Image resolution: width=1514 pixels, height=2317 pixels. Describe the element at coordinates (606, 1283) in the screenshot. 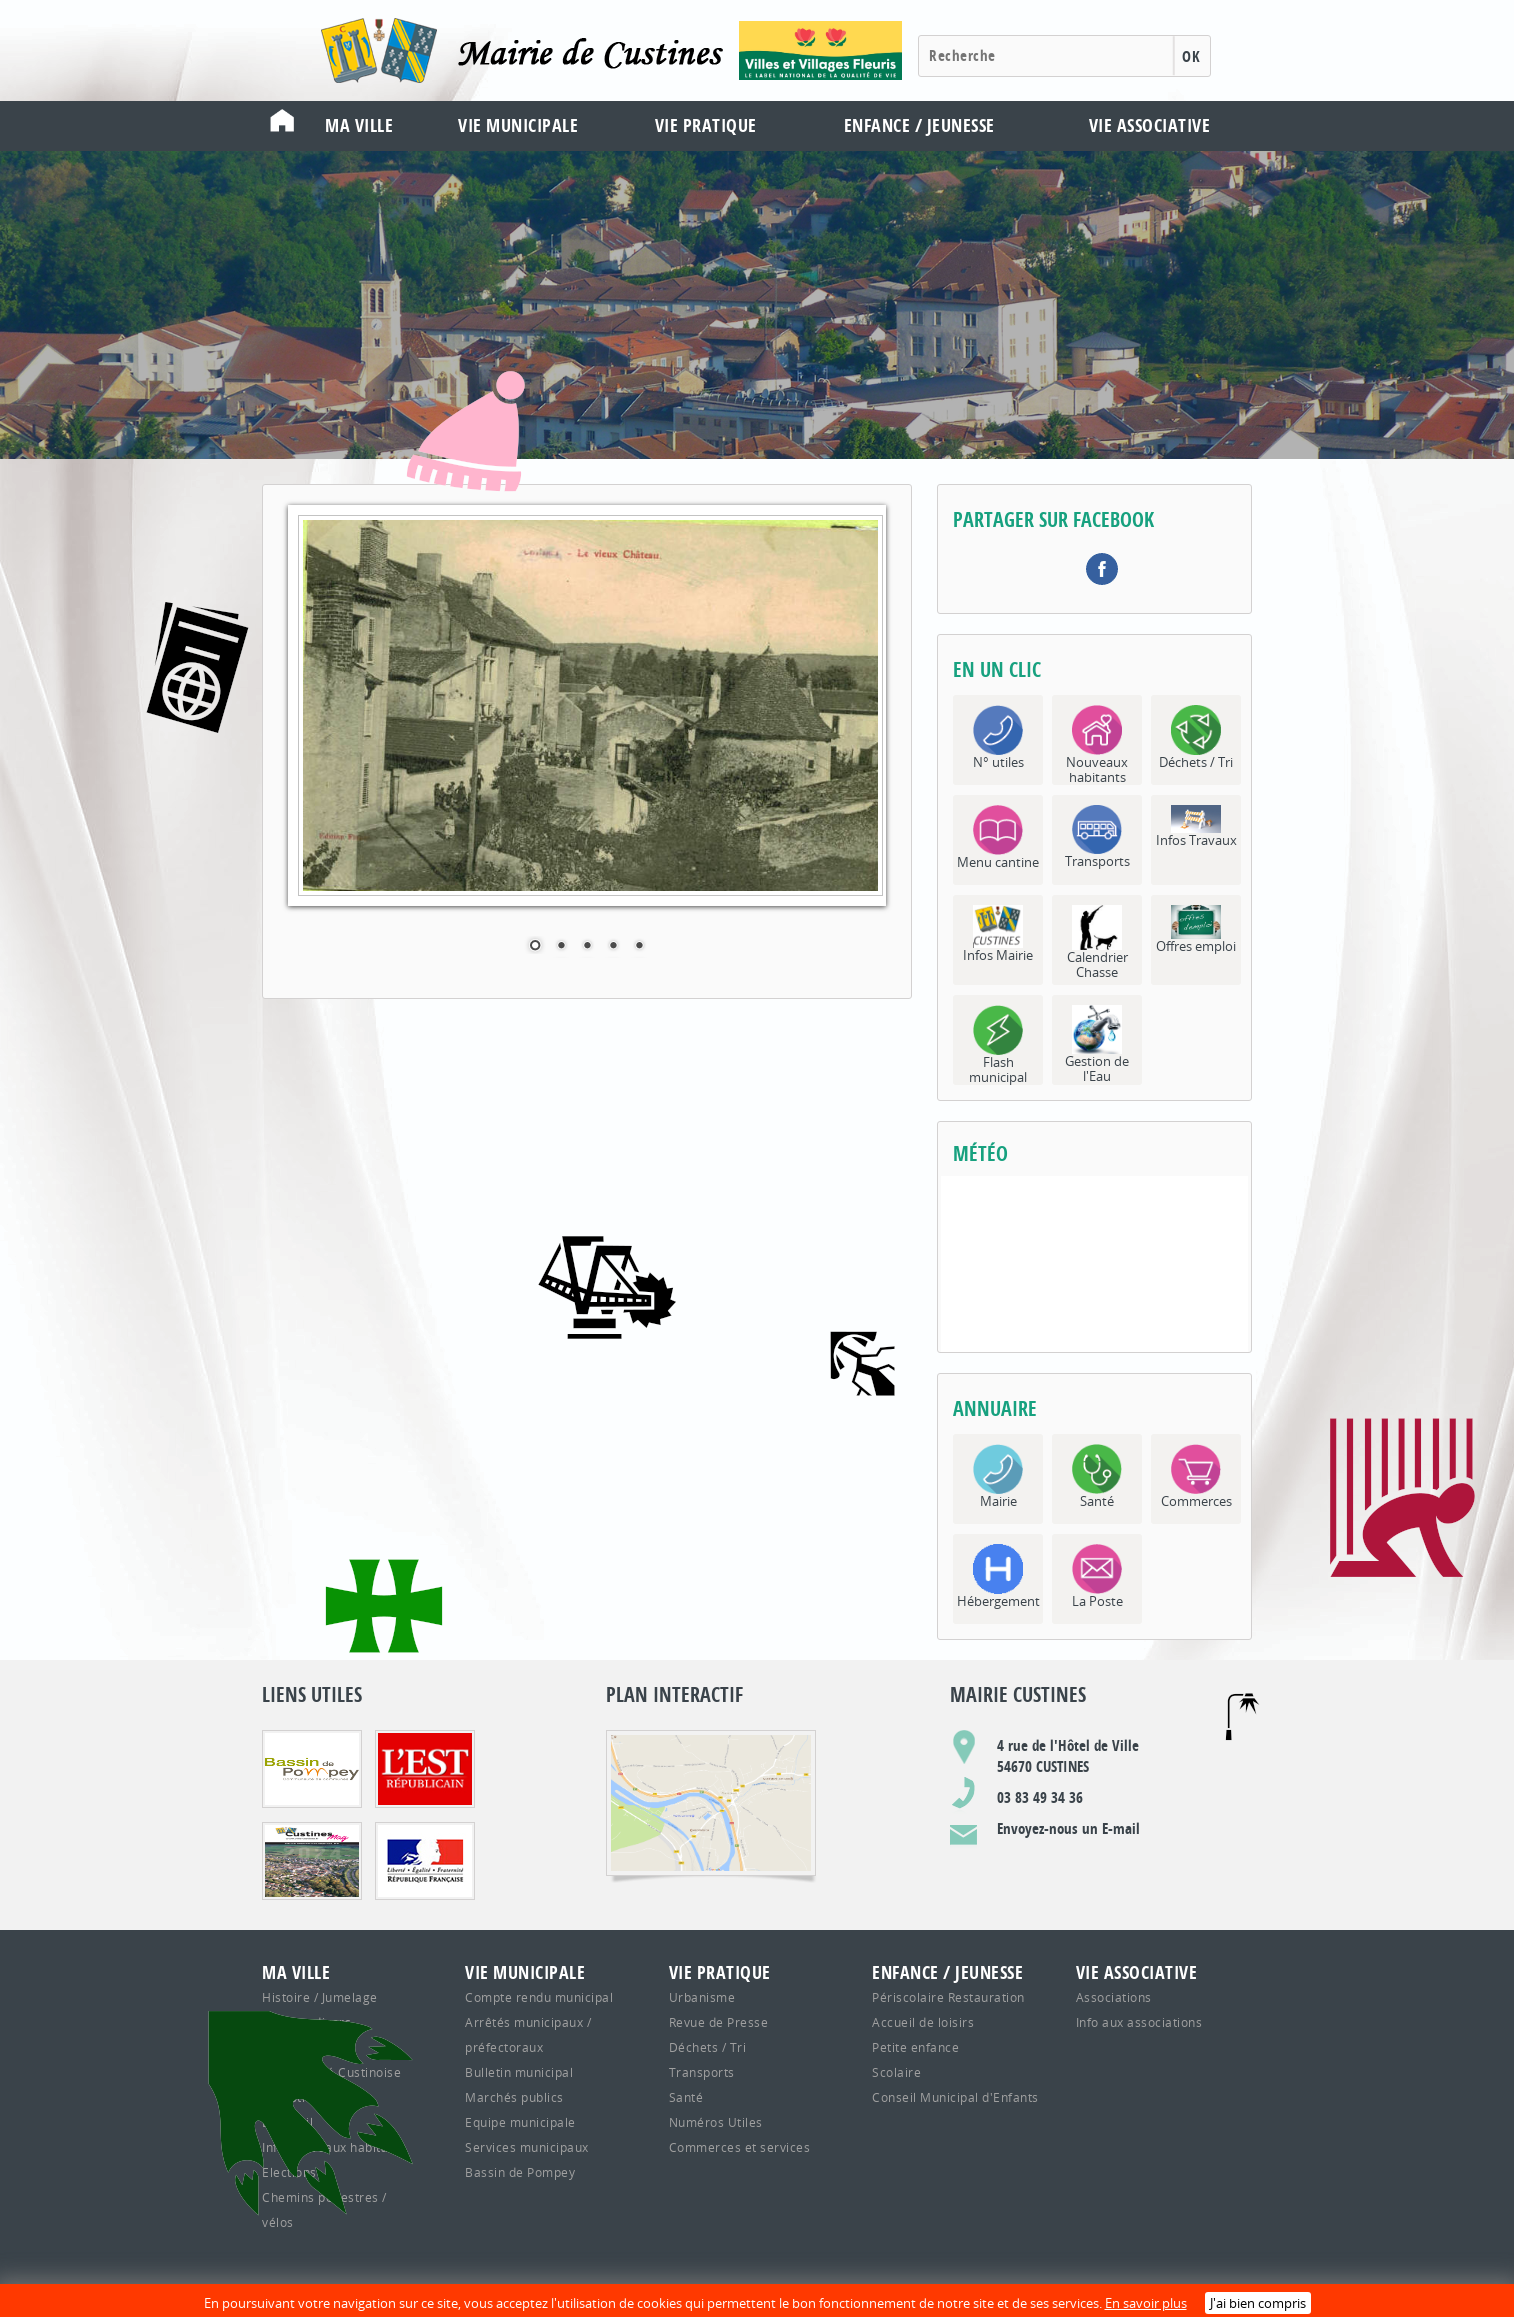

I see `bucket wheel excavator machinery icon` at that location.